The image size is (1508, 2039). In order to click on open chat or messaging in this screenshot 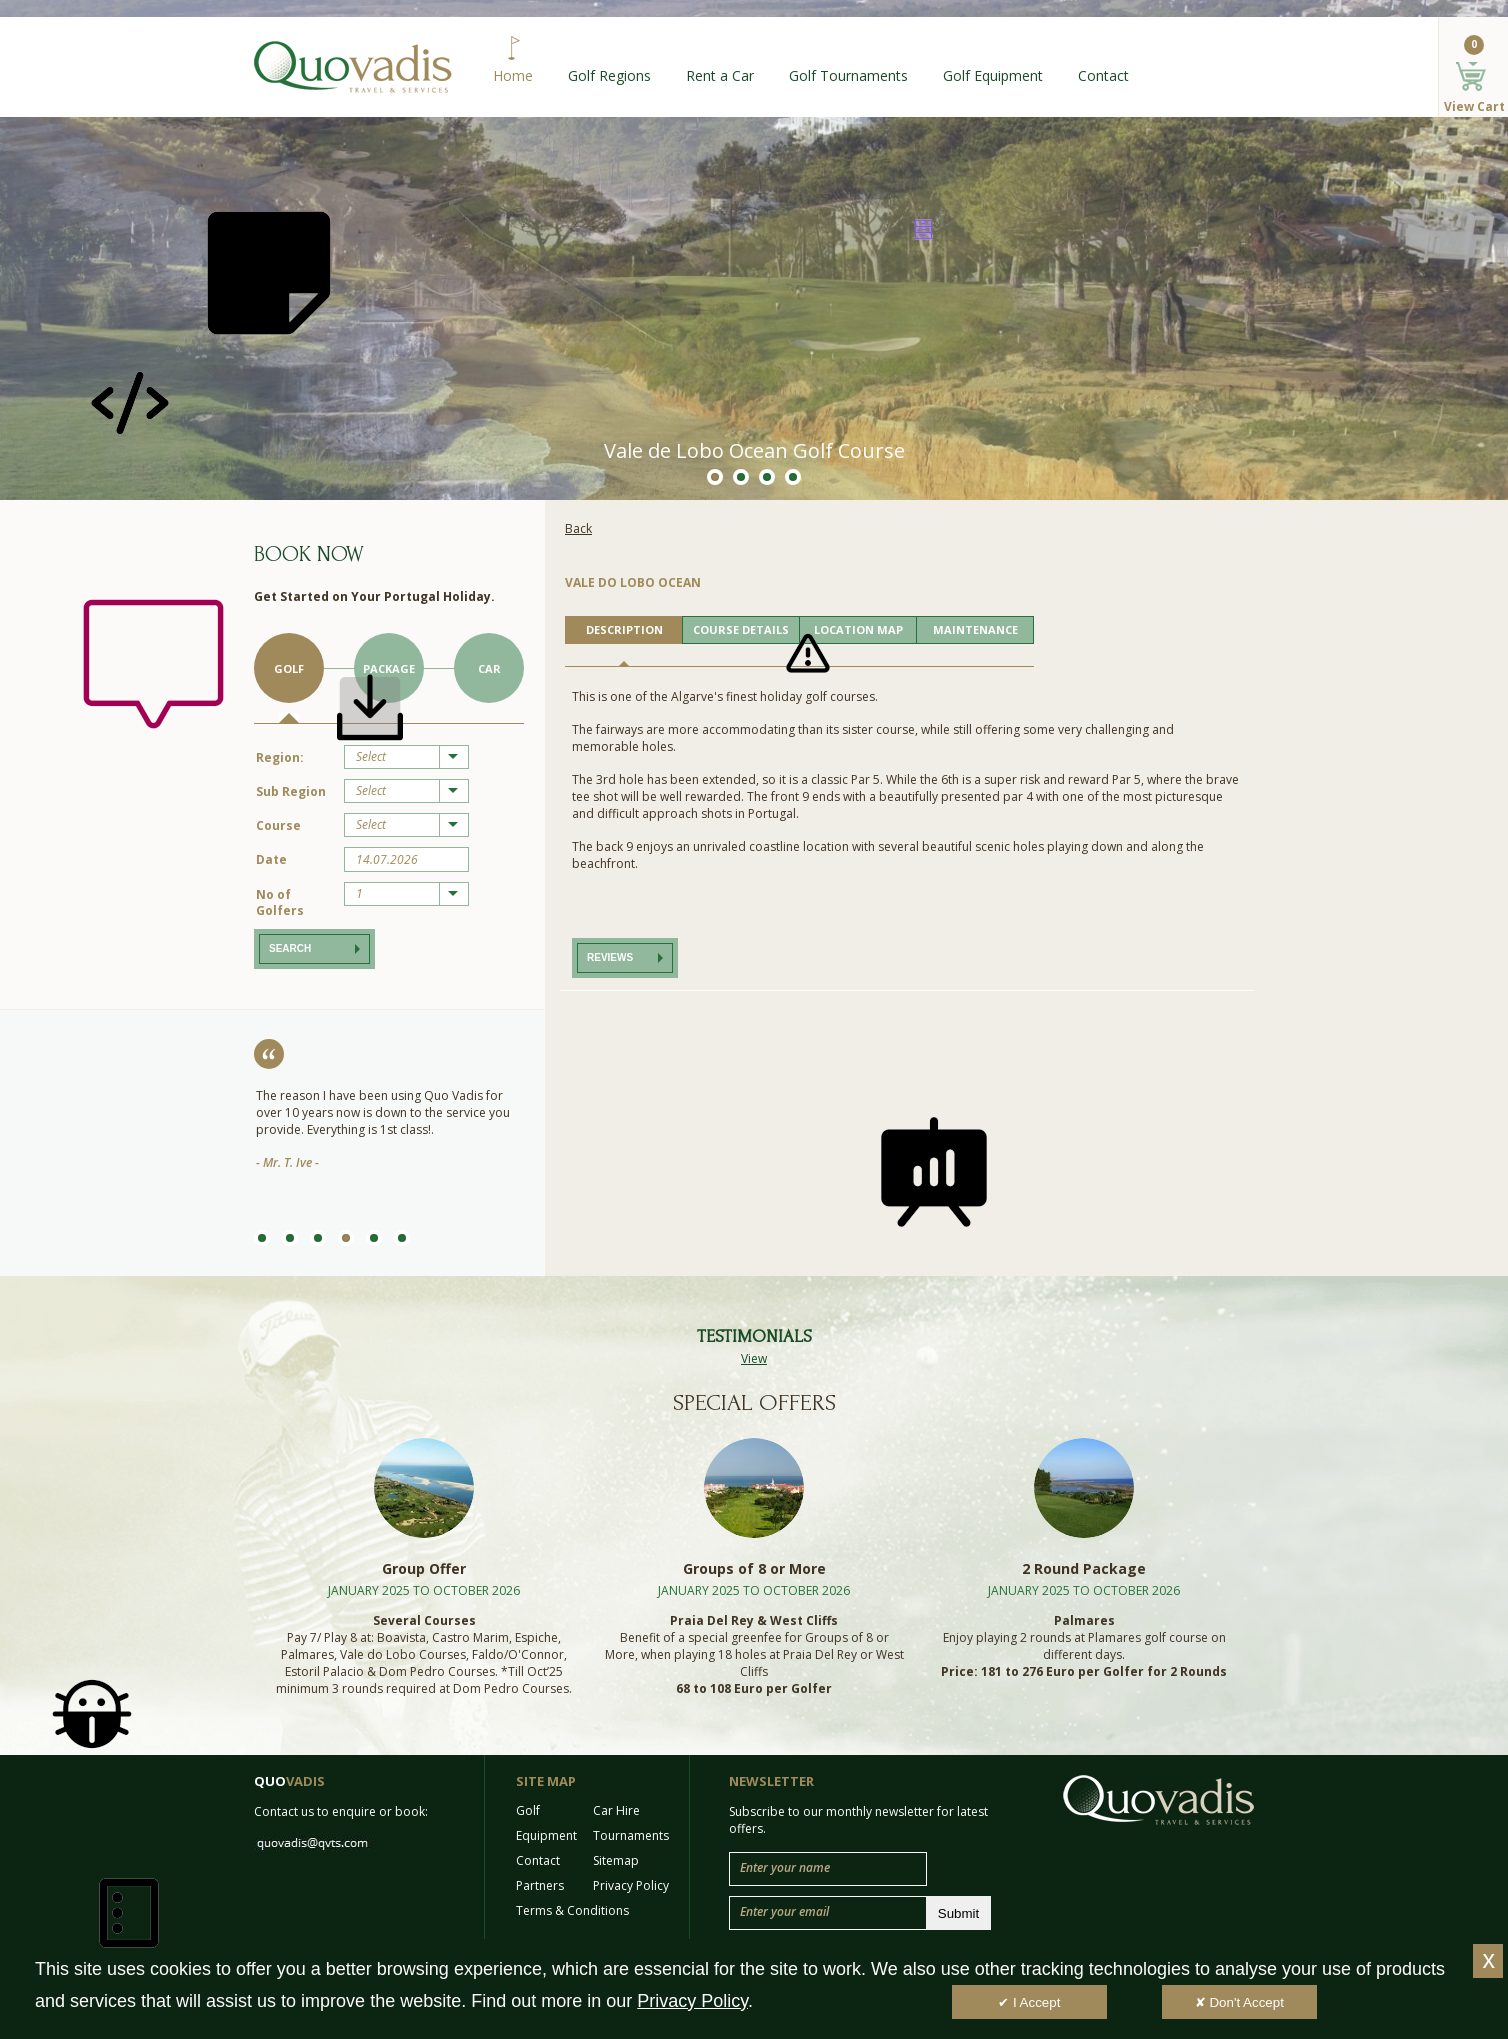, I will do `click(153, 658)`.